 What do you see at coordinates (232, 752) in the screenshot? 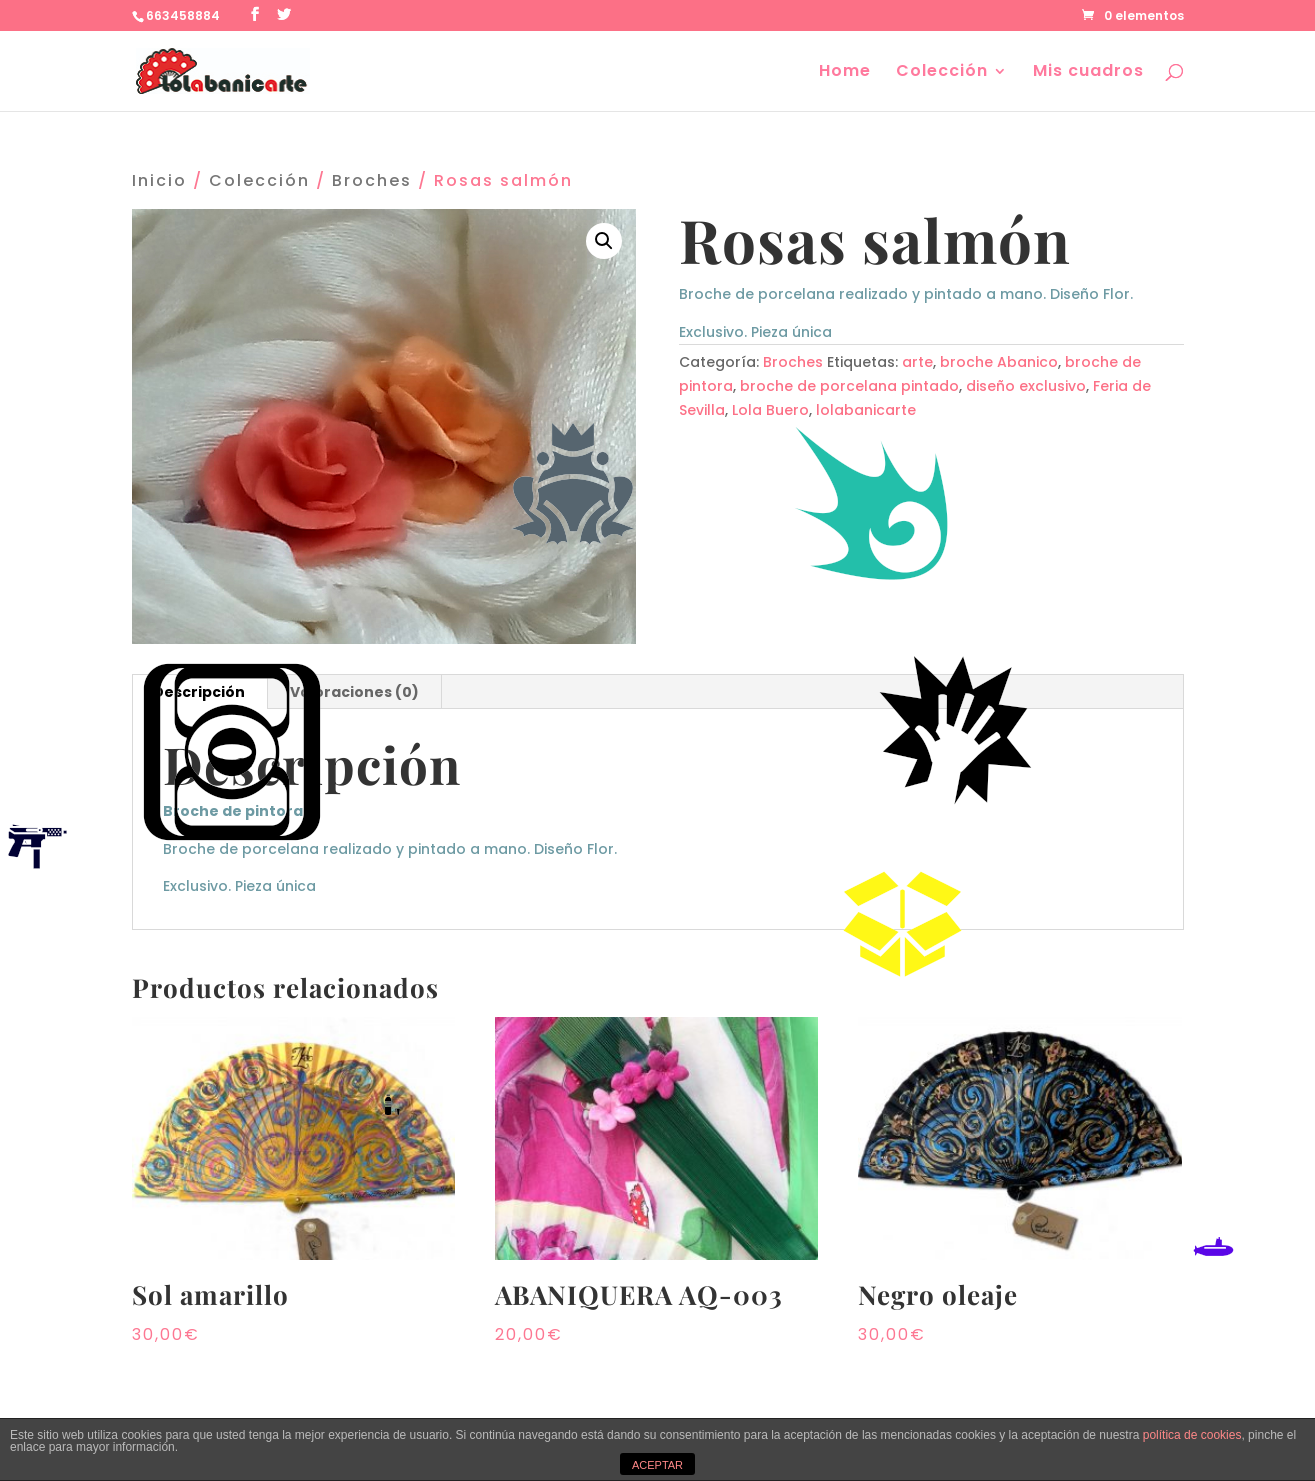
I see `abstract game piece or token indicator` at bounding box center [232, 752].